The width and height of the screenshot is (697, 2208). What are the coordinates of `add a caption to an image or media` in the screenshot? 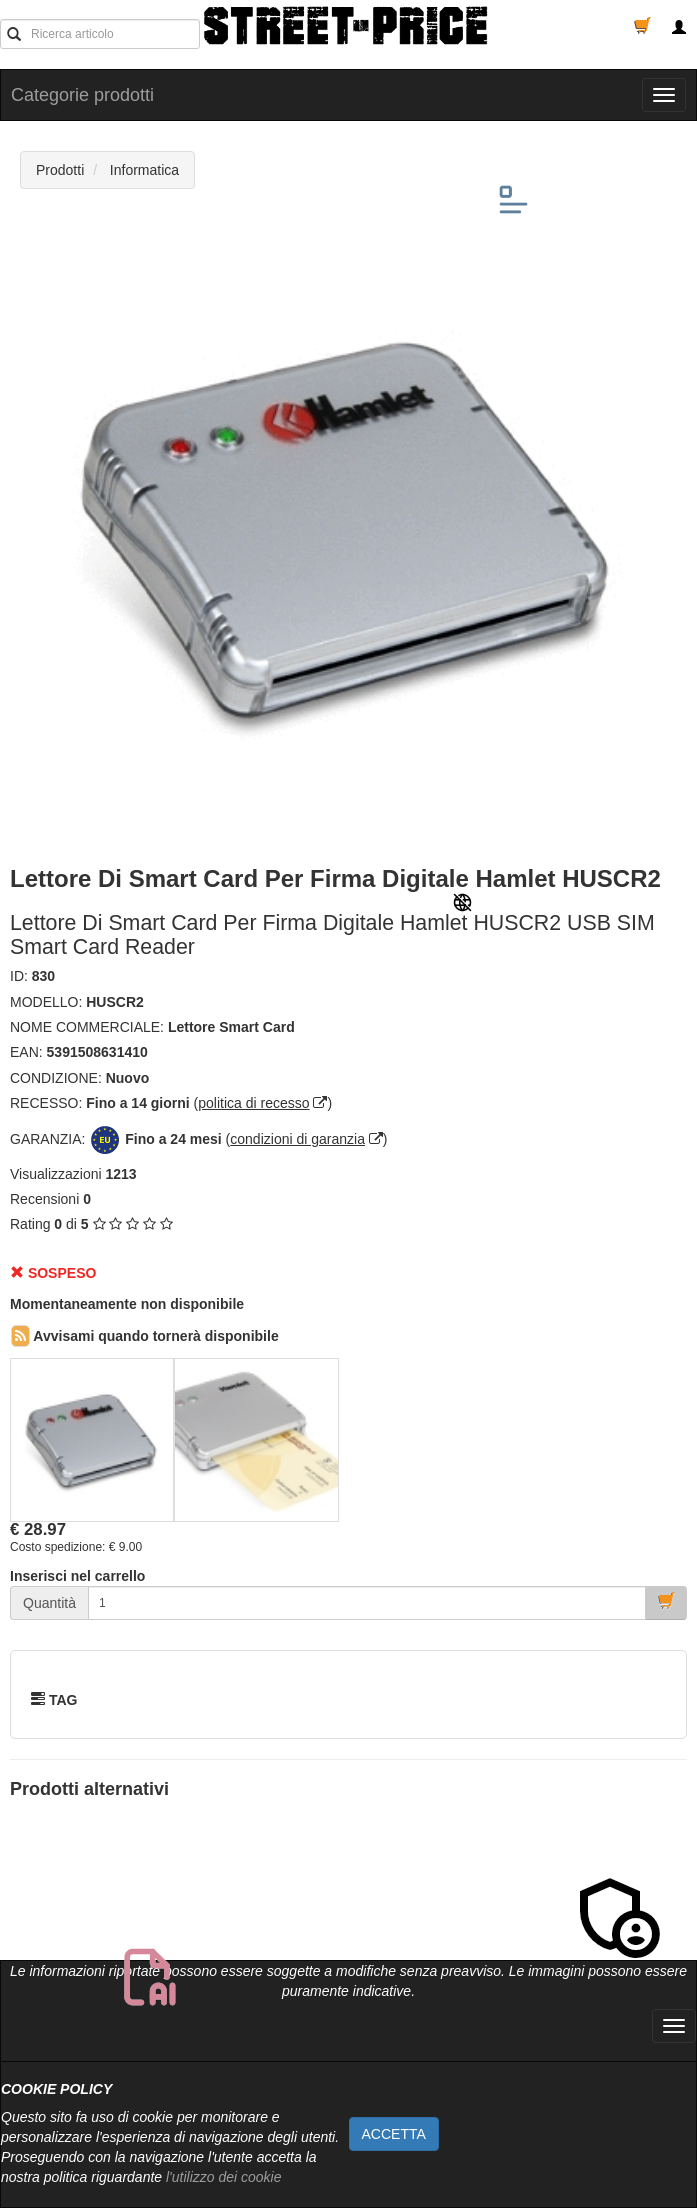 It's located at (513, 199).